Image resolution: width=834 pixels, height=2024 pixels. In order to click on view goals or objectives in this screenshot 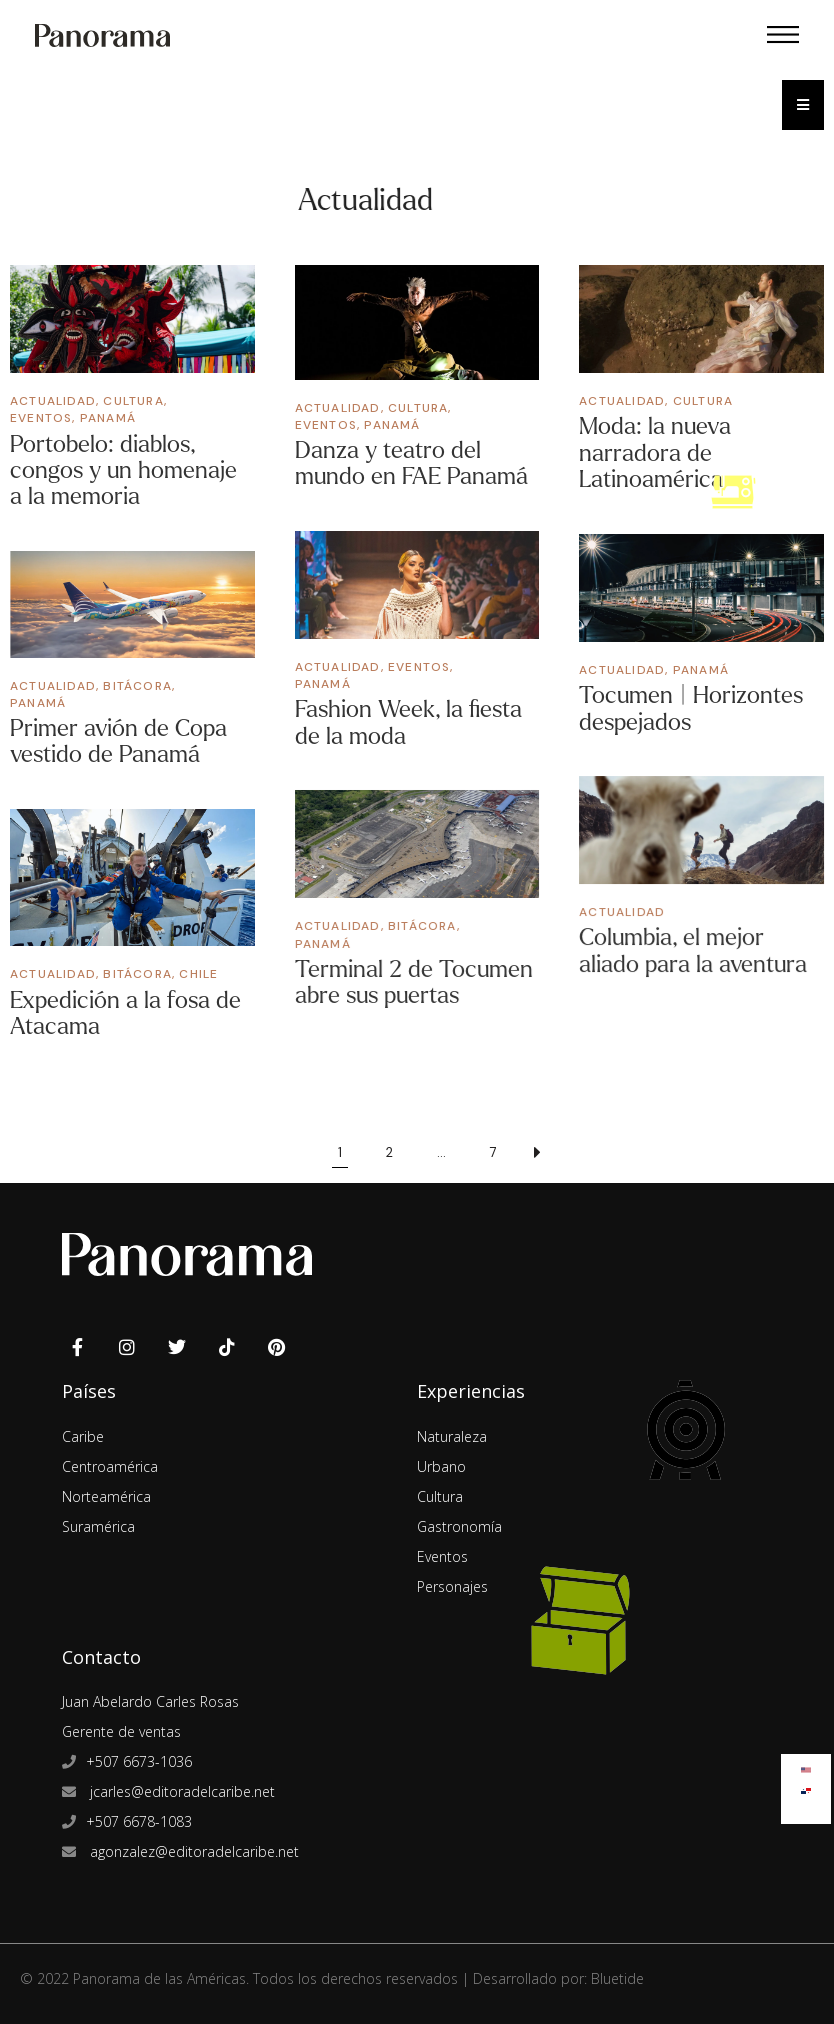, I will do `click(686, 1430)`.